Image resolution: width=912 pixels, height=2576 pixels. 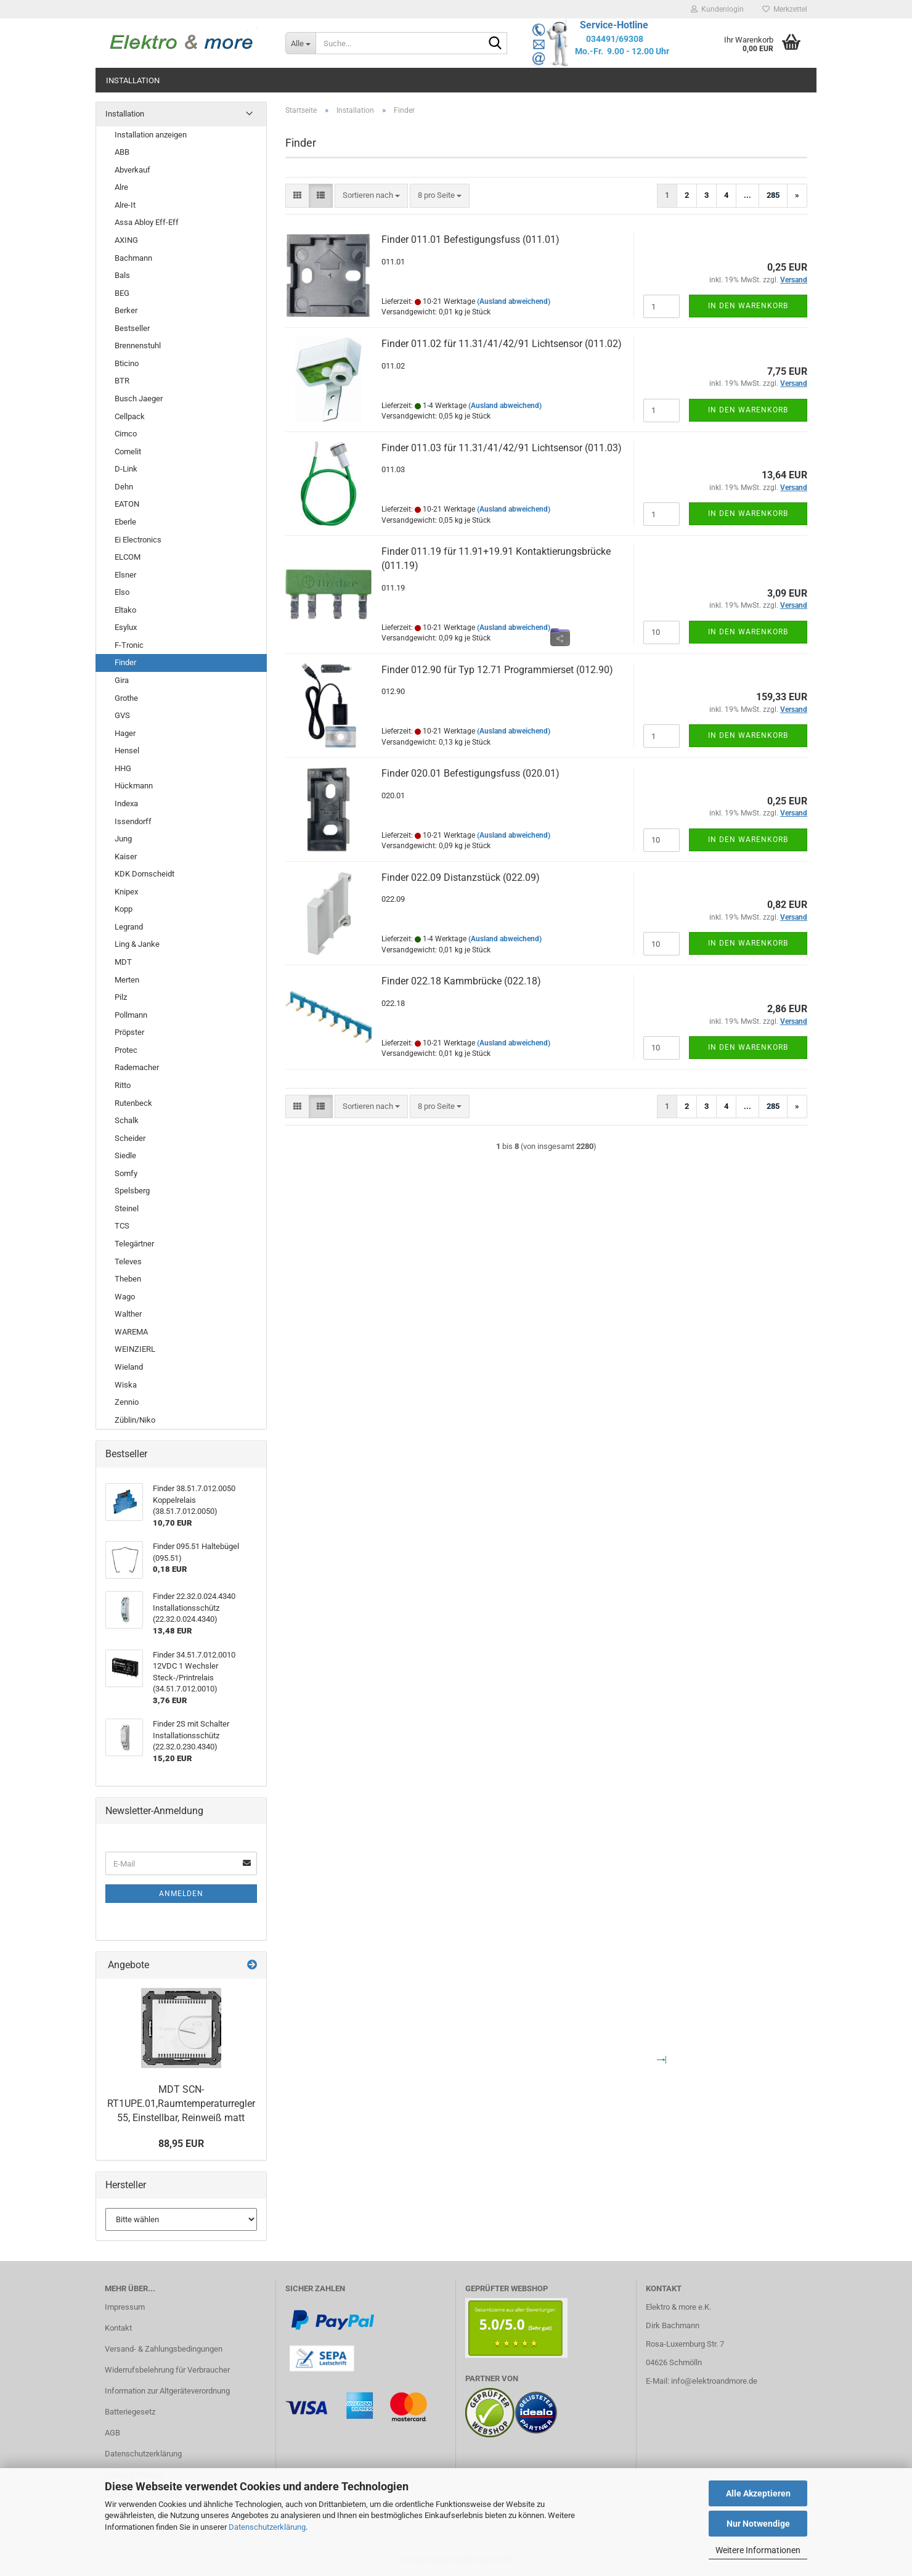 What do you see at coordinates (661, 2059) in the screenshot?
I see `go to the last item or page` at bounding box center [661, 2059].